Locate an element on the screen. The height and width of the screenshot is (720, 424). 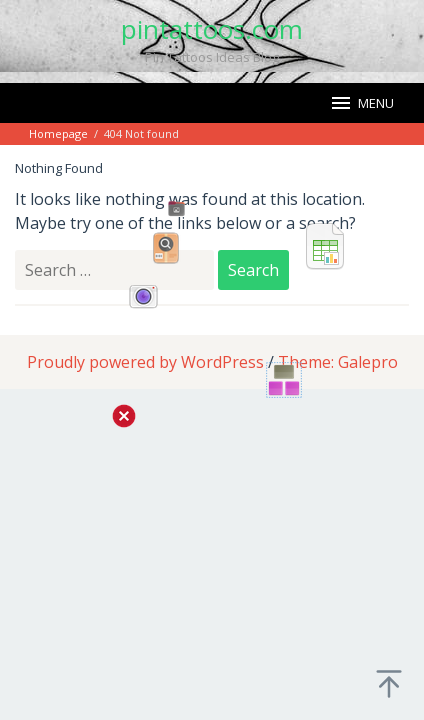
select all items in the current view is located at coordinates (284, 380).